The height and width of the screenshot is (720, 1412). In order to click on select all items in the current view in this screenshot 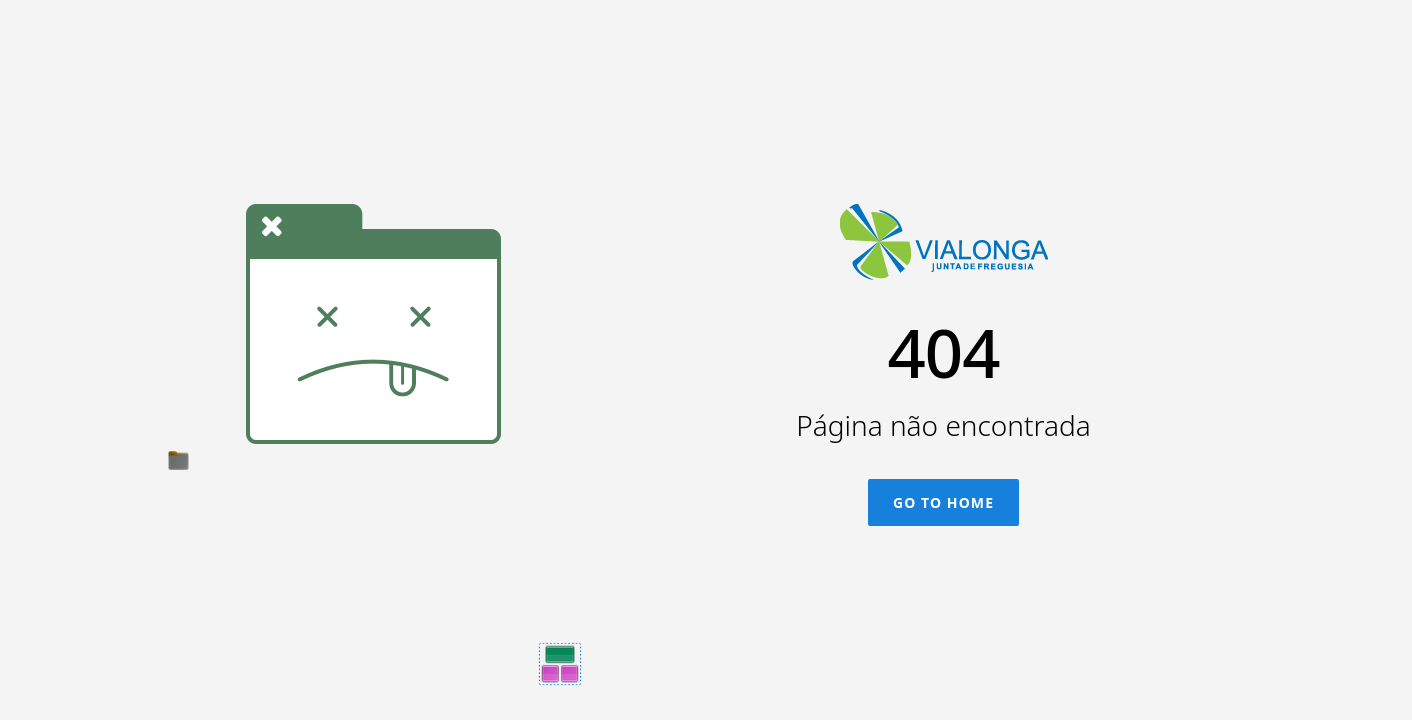, I will do `click(560, 664)`.